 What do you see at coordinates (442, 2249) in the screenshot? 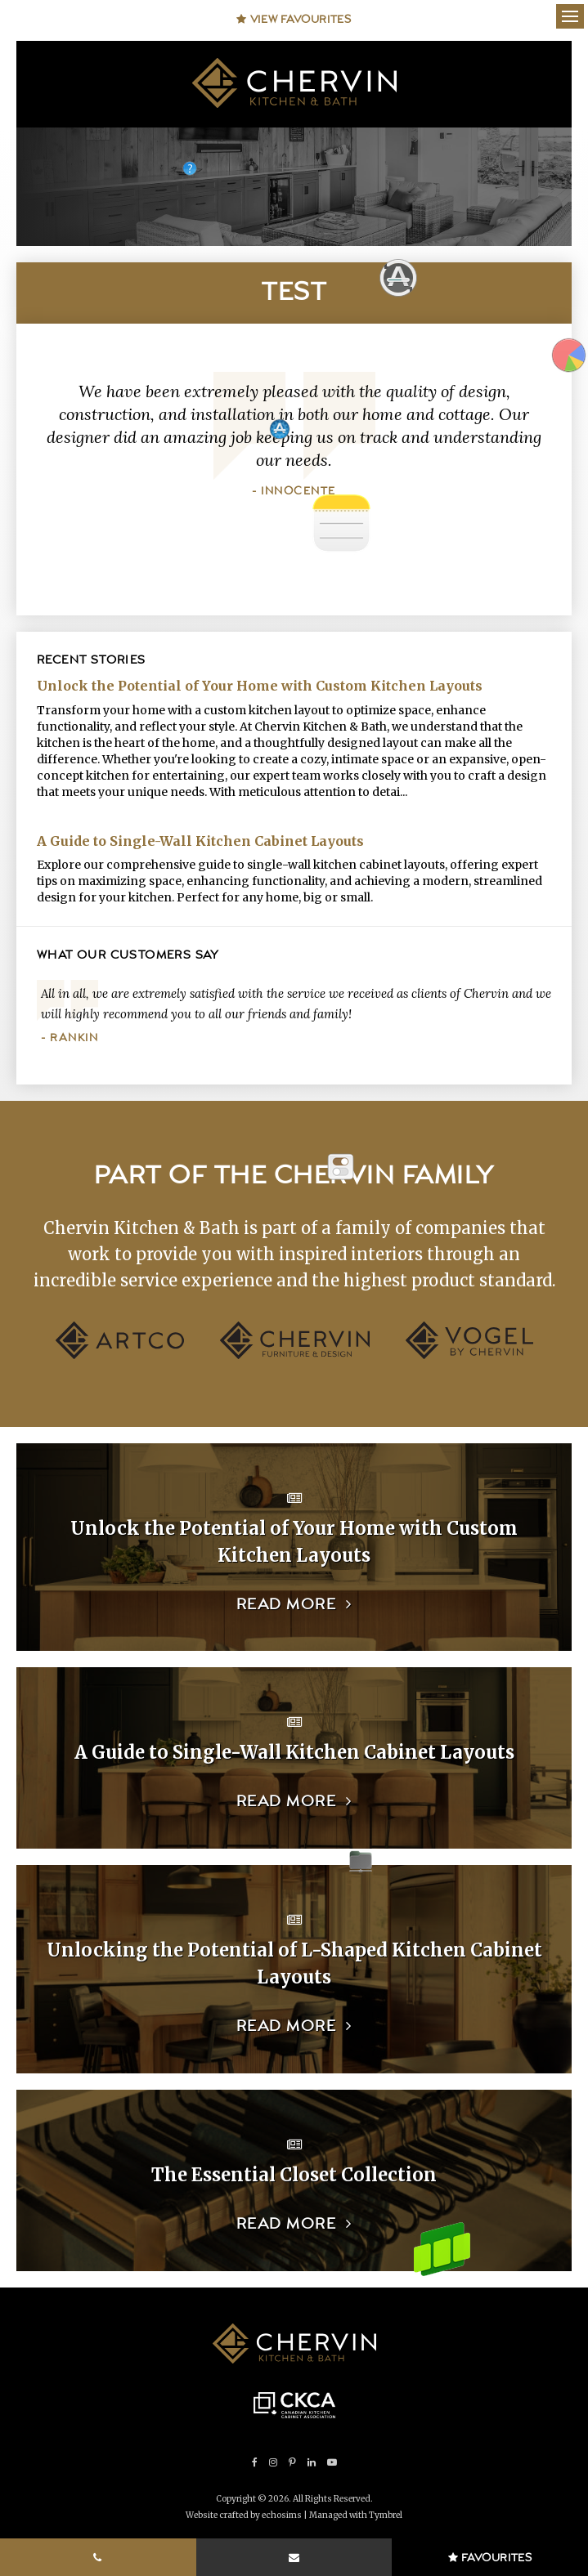
I see `open xbox game bar` at bounding box center [442, 2249].